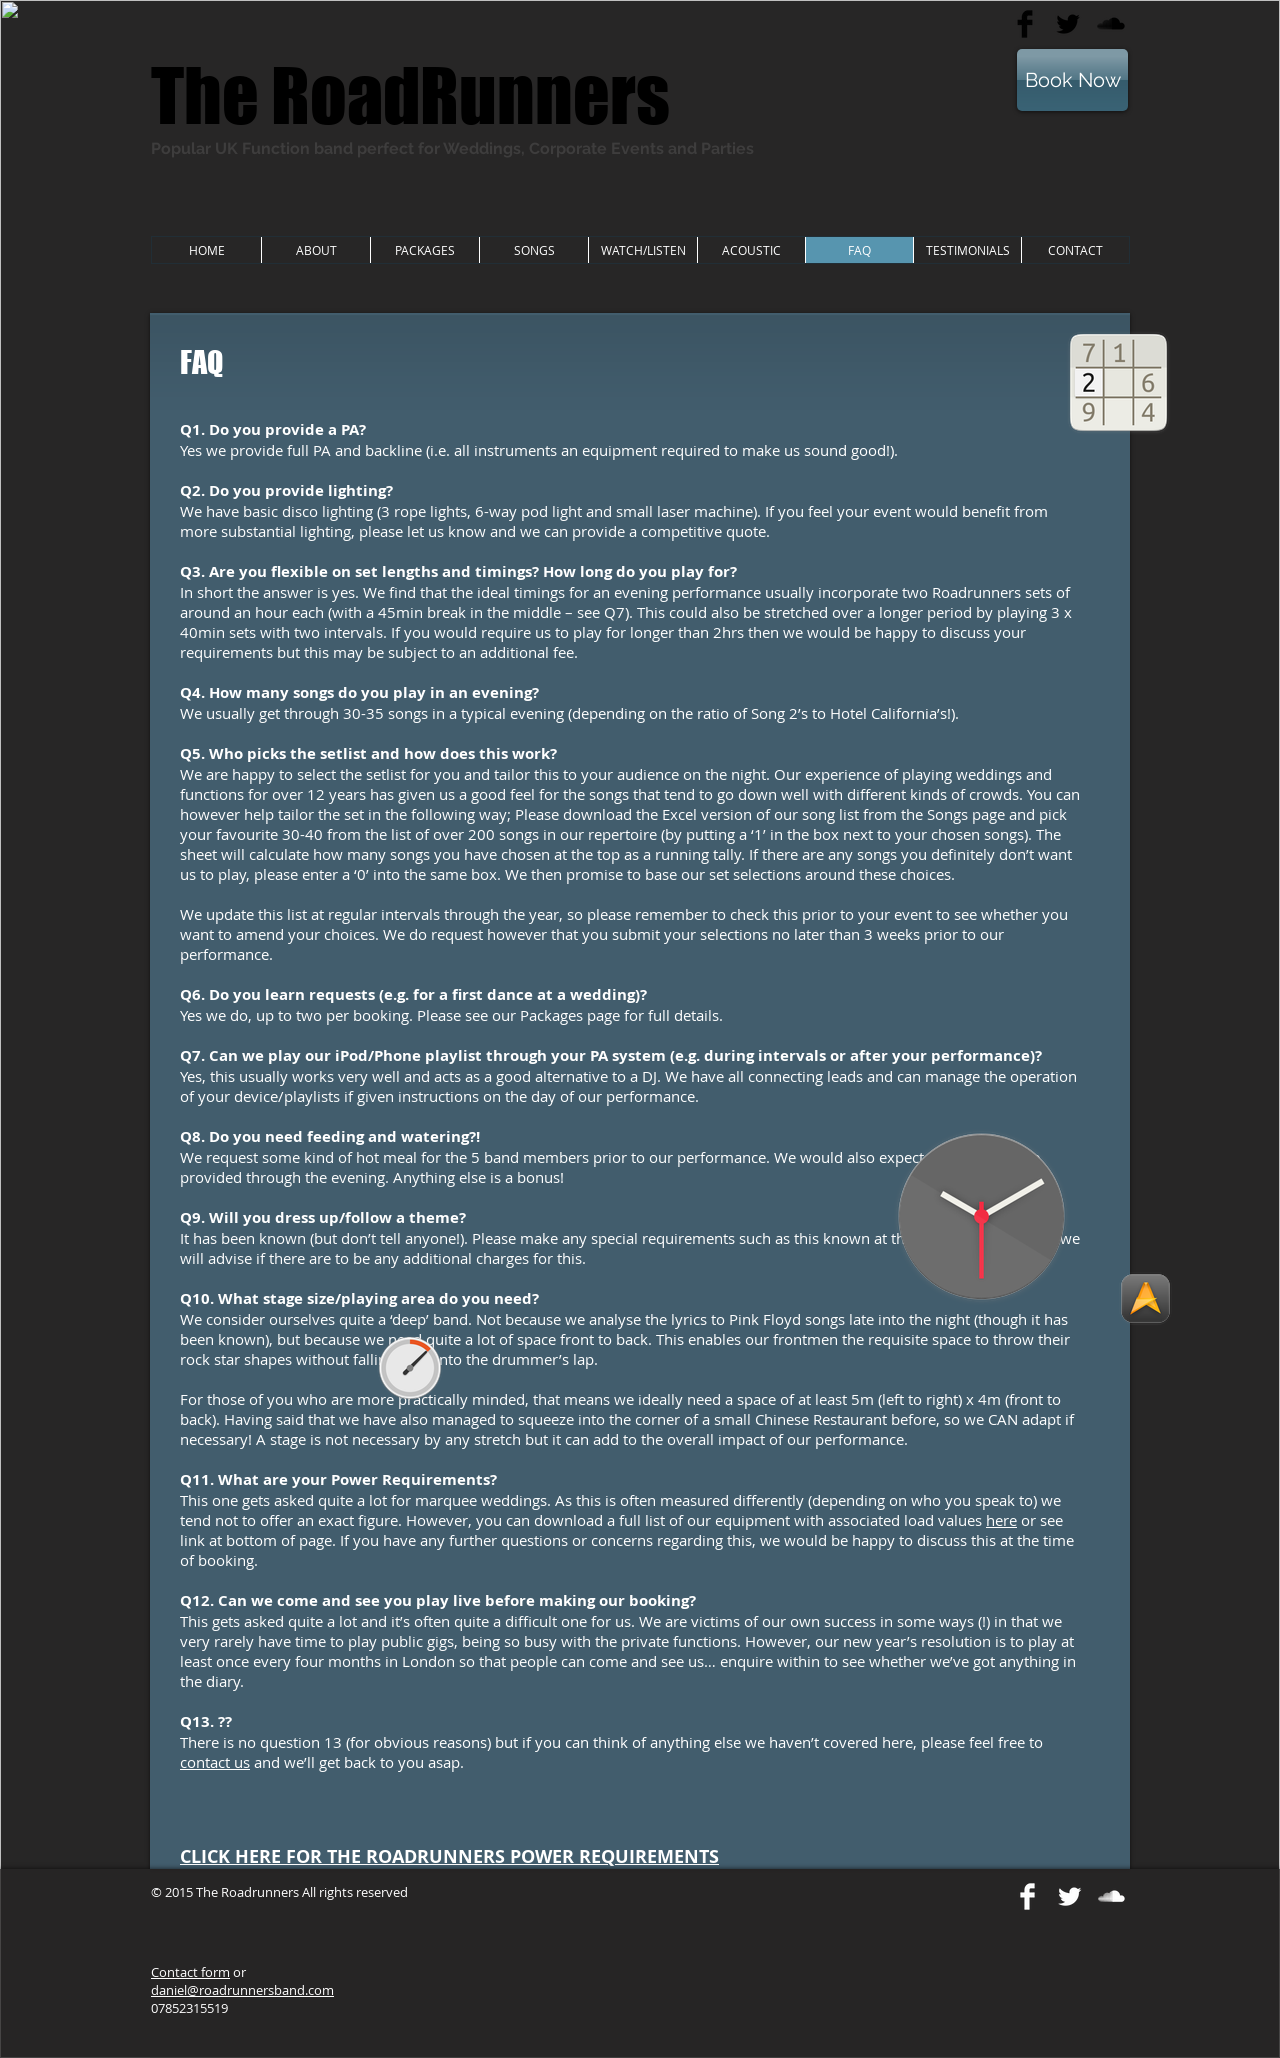 Image resolution: width=1280 pixels, height=2058 pixels. I want to click on open sysprof system profiler application, so click(410, 1368).